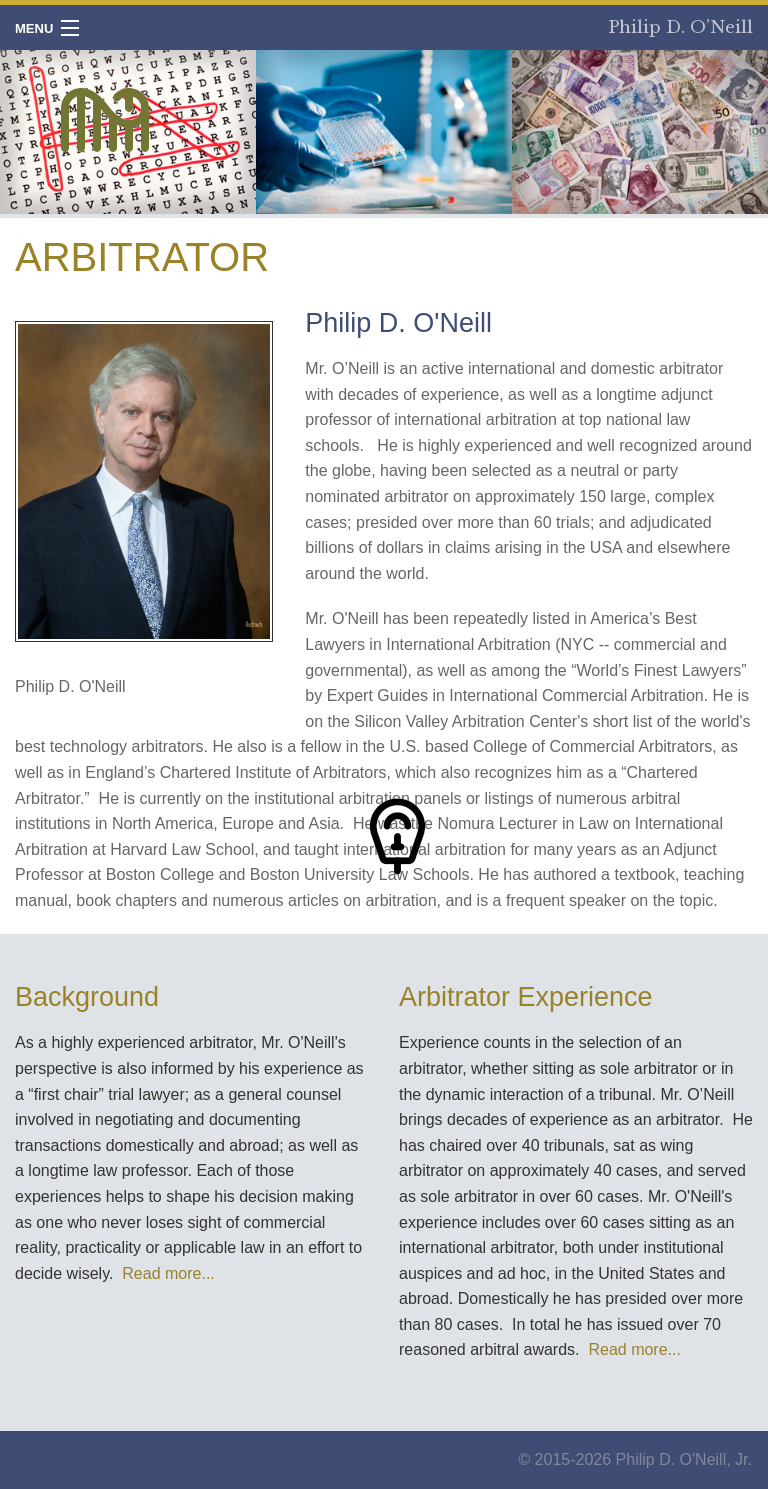 Image resolution: width=768 pixels, height=1489 pixels. What do you see at coordinates (105, 120) in the screenshot?
I see `access amusement park or theme park information` at bounding box center [105, 120].